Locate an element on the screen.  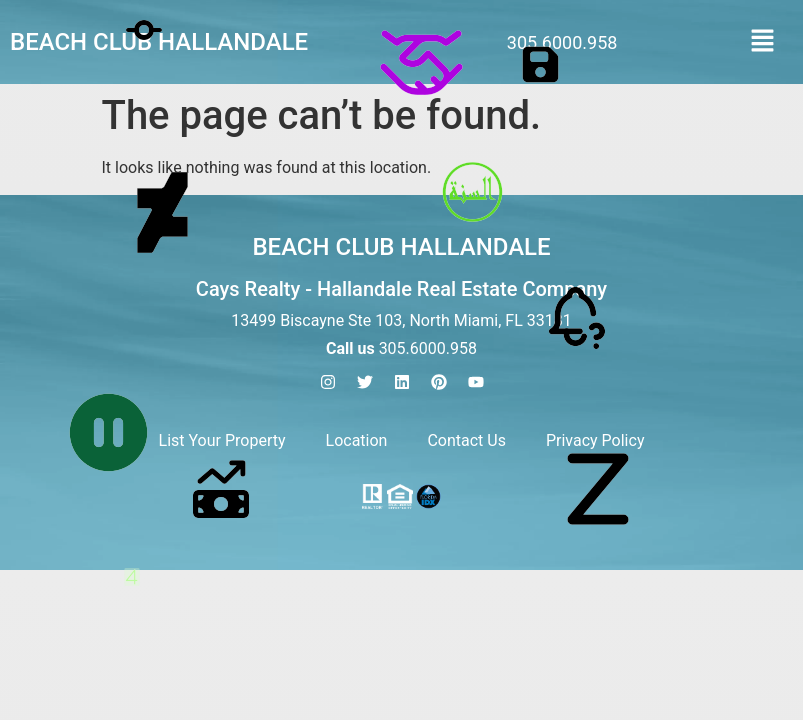
indicates items starting with the letter Z in an alphabetical list is located at coordinates (598, 489).